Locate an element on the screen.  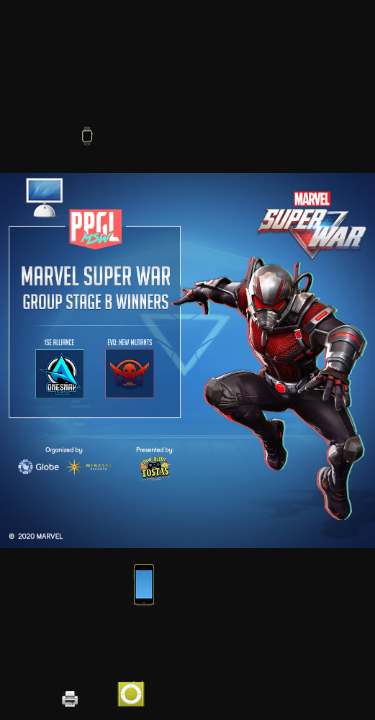
indicates an iMac G4 device in system settings is located at coordinates (44, 195).